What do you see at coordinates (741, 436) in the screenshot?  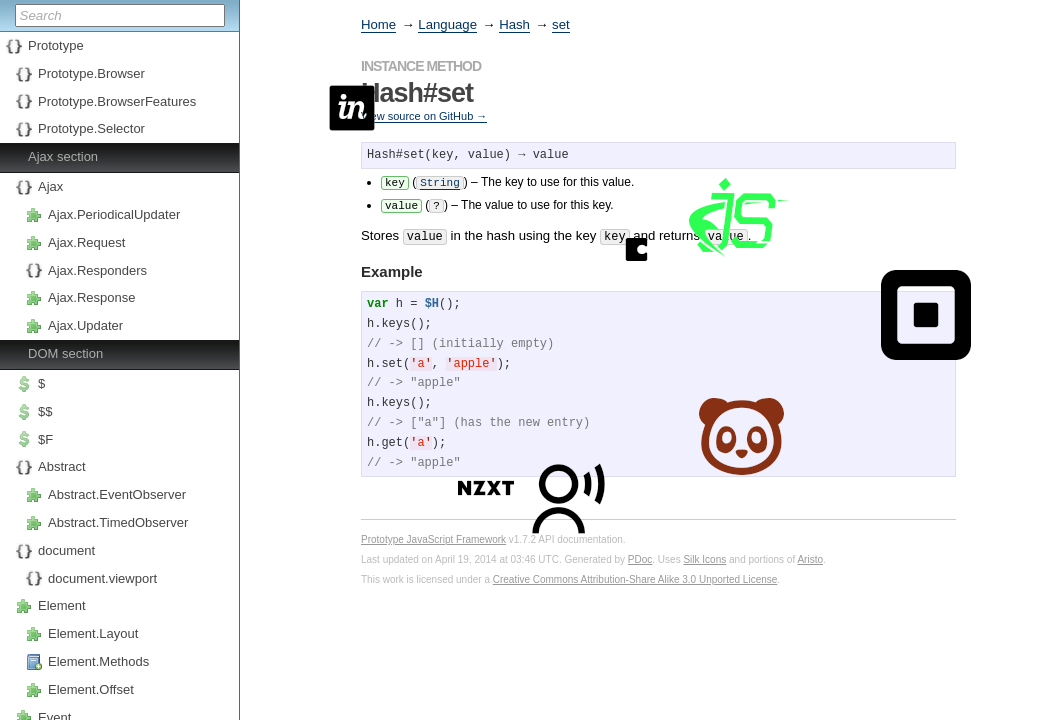 I see `open Monica AI assistant` at bounding box center [741, 436].